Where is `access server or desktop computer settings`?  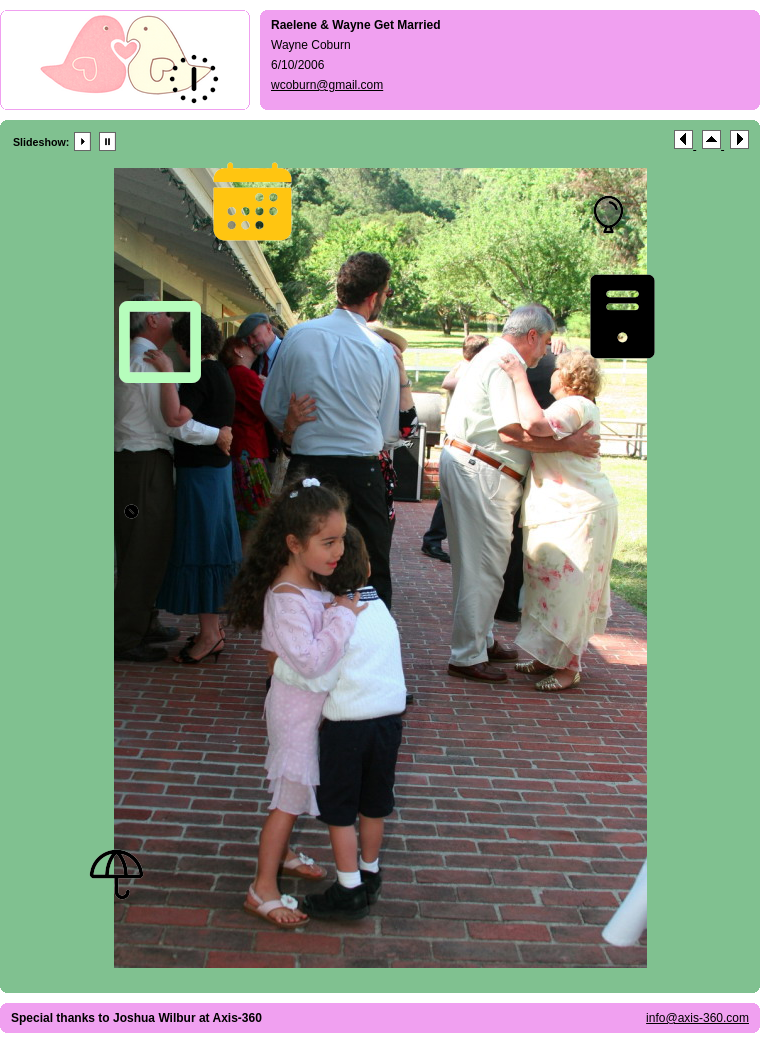 access server or desktop computer settings is located at coordinates (622, 316).